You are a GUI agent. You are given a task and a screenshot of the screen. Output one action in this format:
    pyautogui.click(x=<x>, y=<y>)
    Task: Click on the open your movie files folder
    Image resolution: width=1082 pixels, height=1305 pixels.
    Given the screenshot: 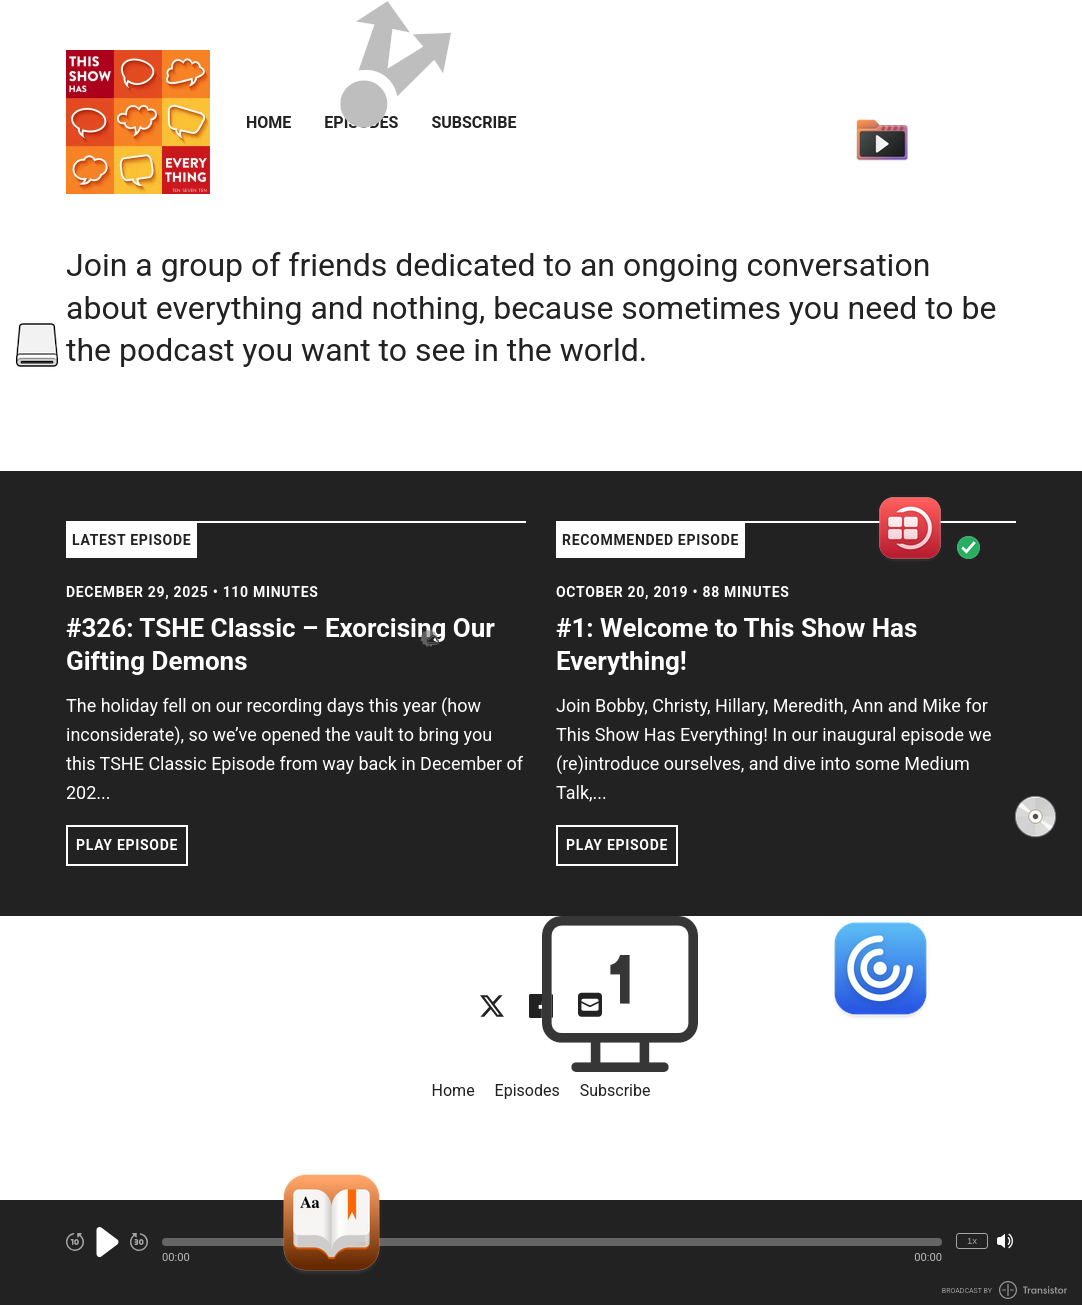 What is the action you would take?
    pyautogui.click(x=882, y=141)
    